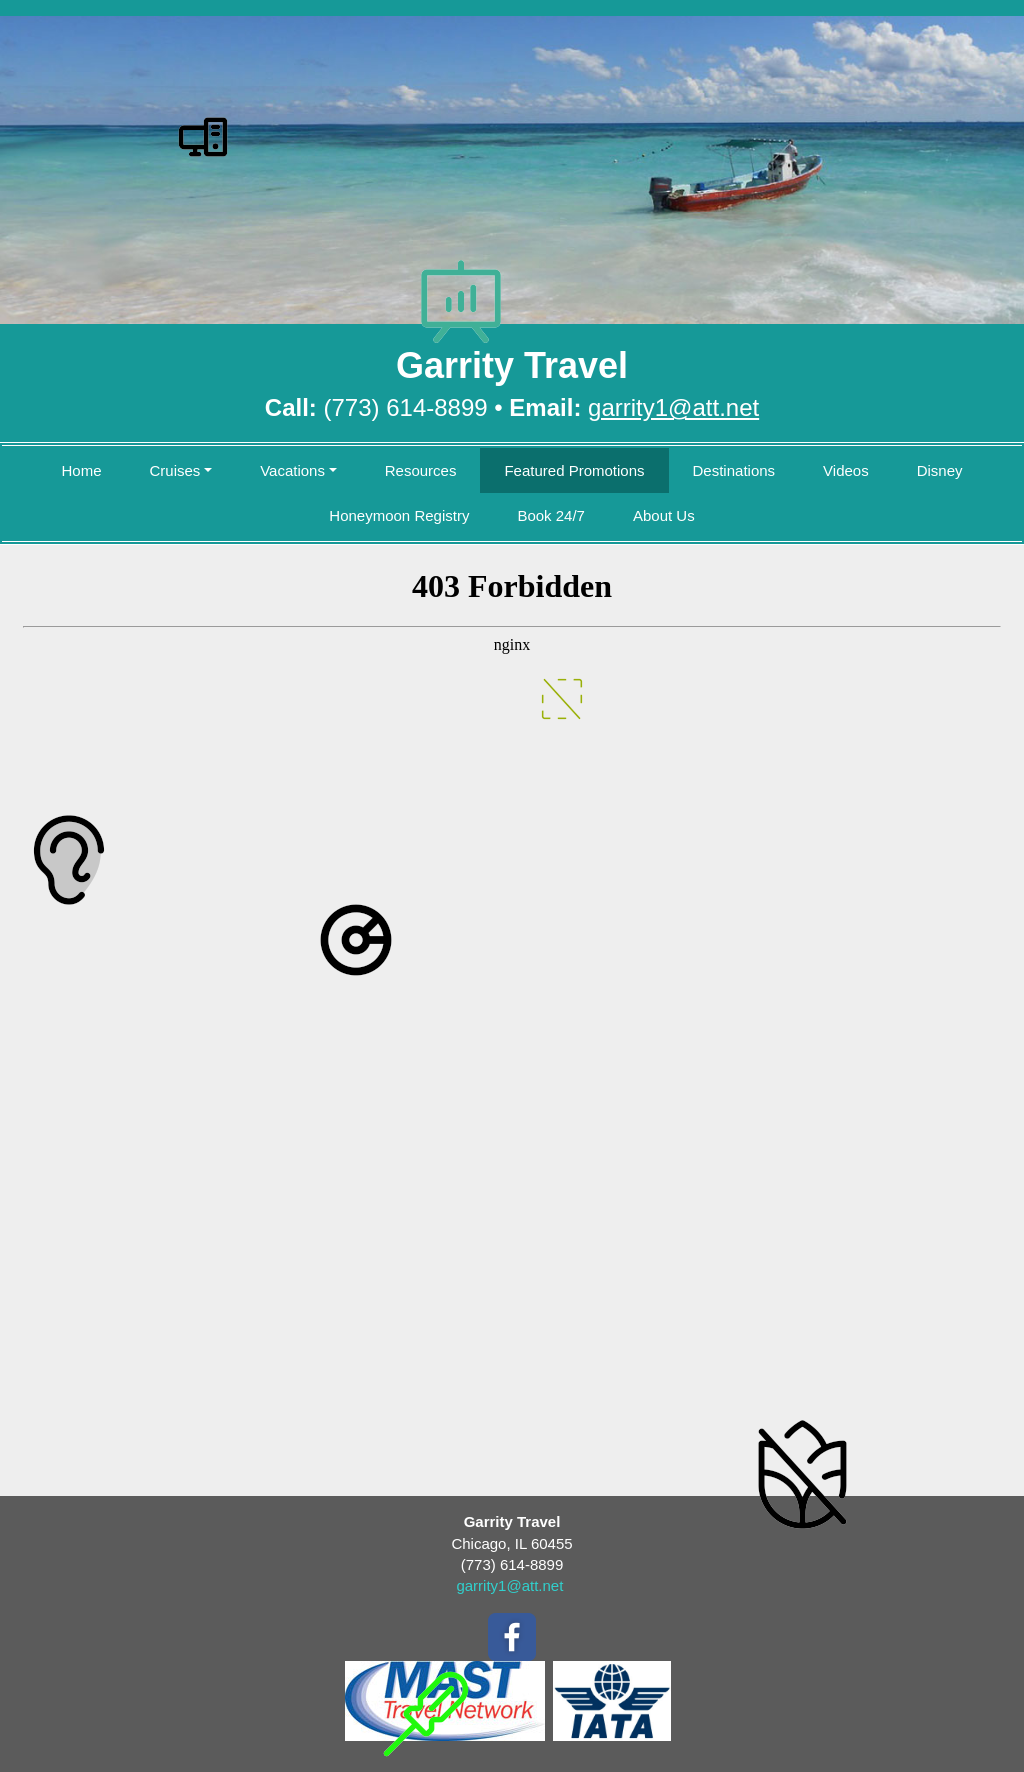 The height and width of the screenshot is (1772, 1024). I want to click on deselect or clear current selection, so click(562, 699).